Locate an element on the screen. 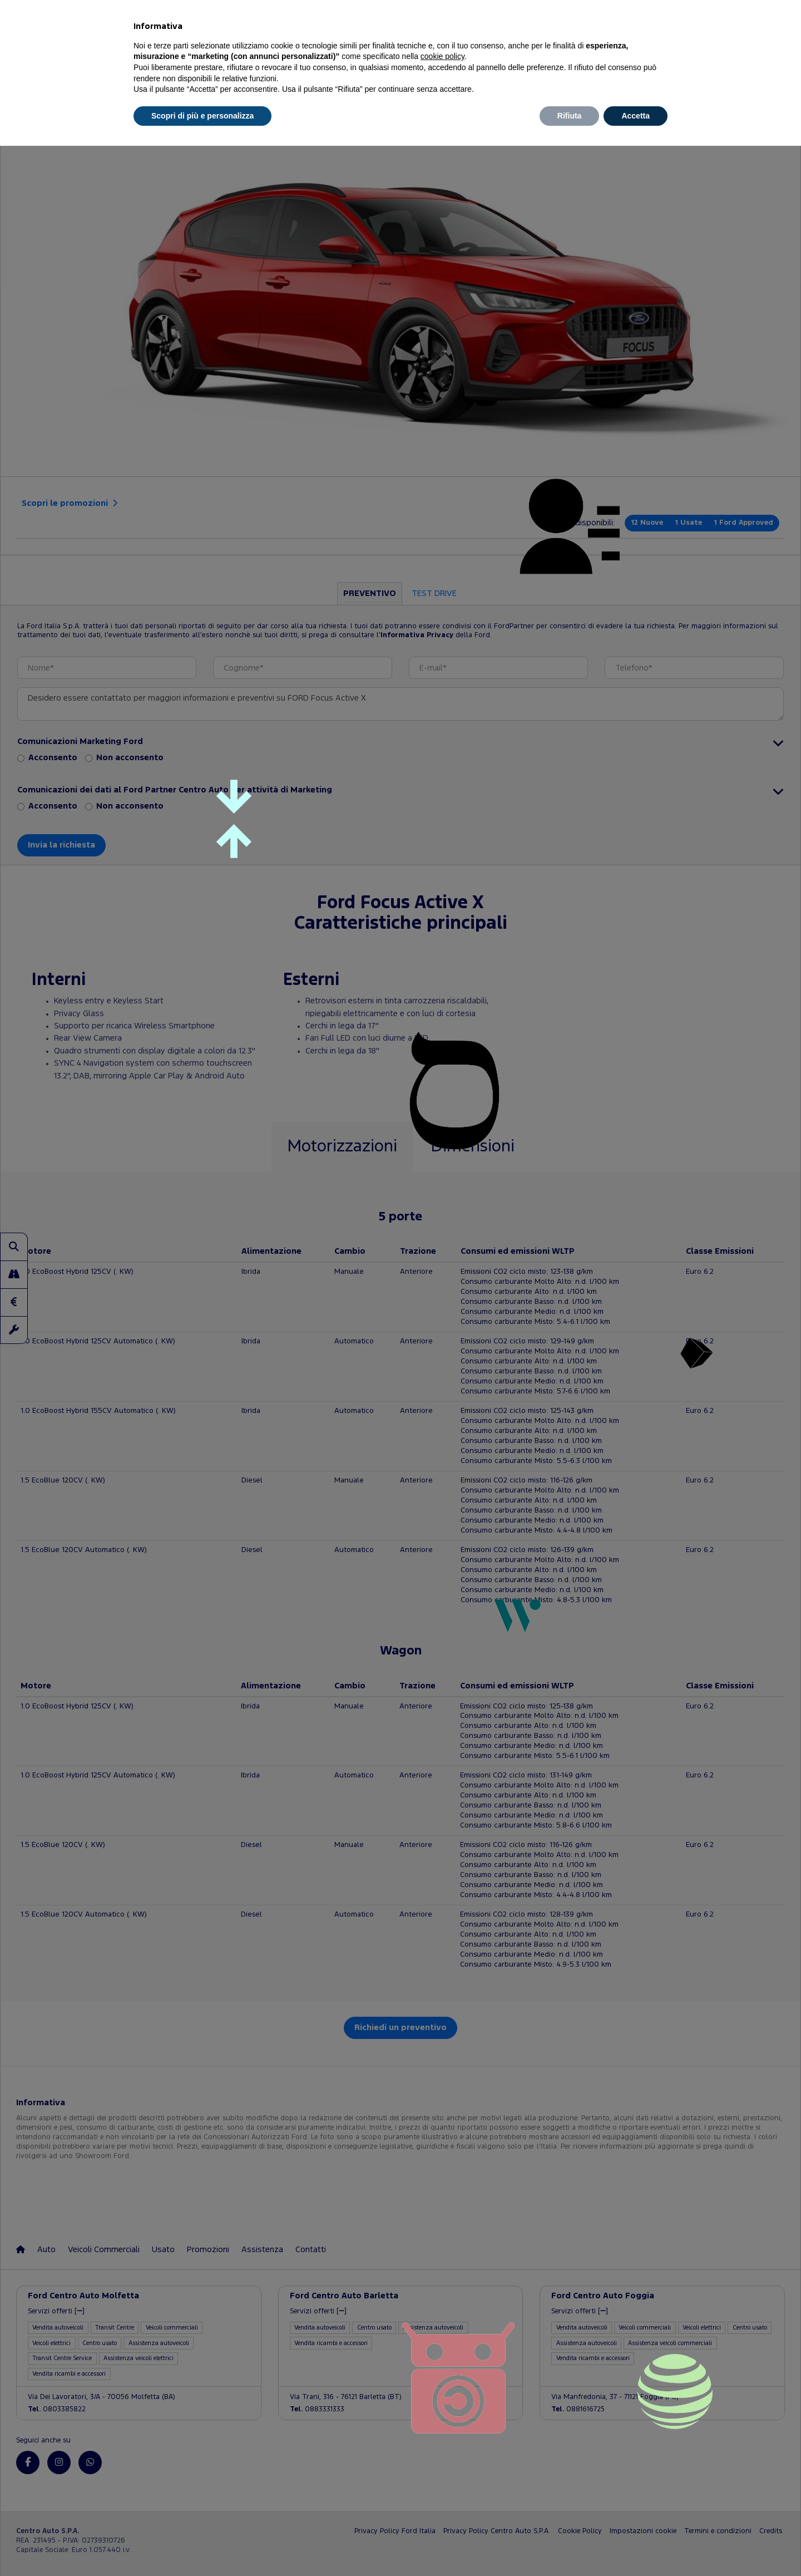  access your contacts list is located at coordinates (565, 529).